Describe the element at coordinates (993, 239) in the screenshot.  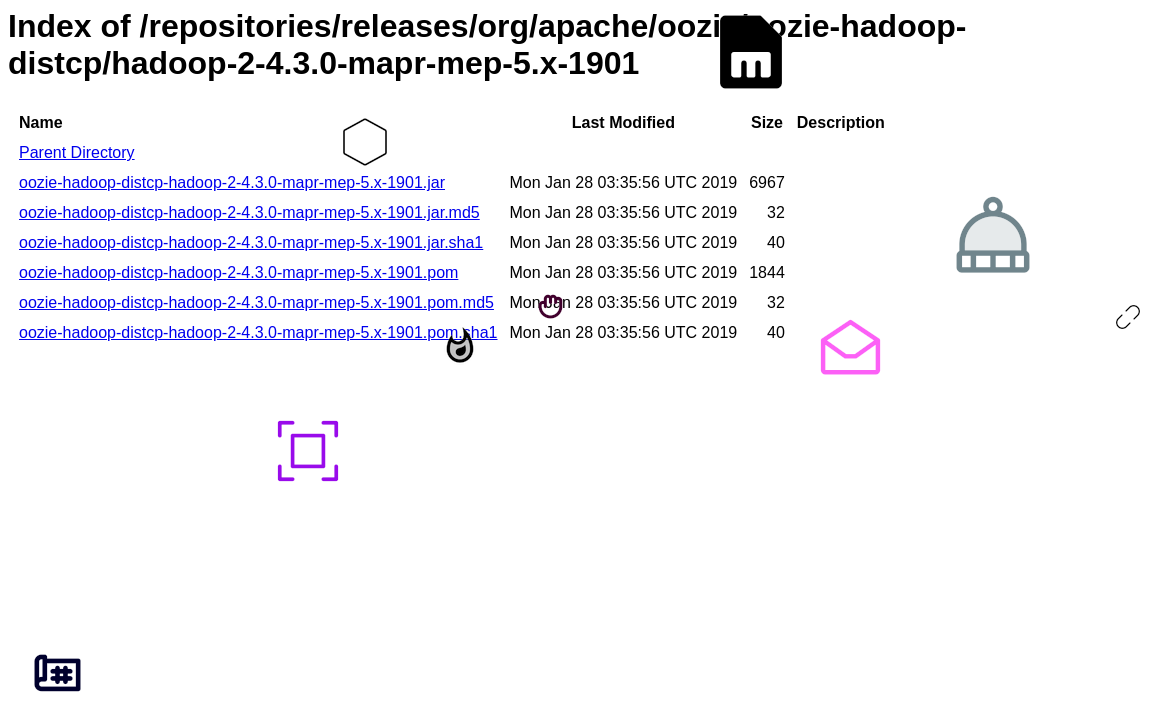
I see `select winter or cold weather accessories` at that location.